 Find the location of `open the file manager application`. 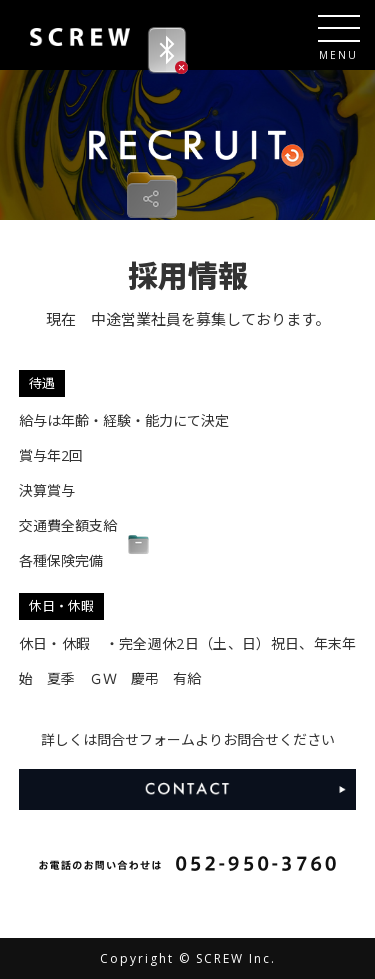

open the file manager application is located at coordinates (138, 544).